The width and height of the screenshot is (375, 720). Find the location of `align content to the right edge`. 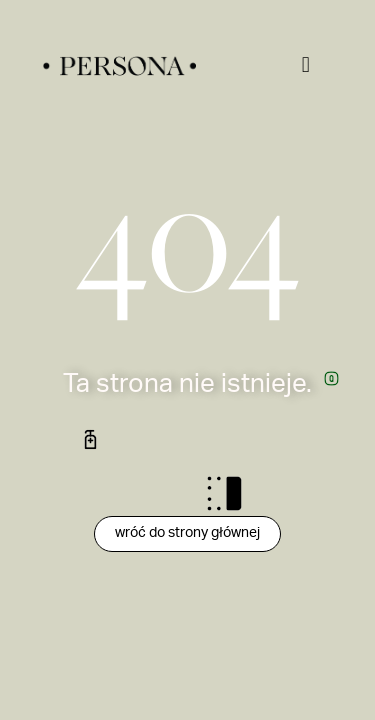

align content to the right edge is located at coordinates (224, 493).